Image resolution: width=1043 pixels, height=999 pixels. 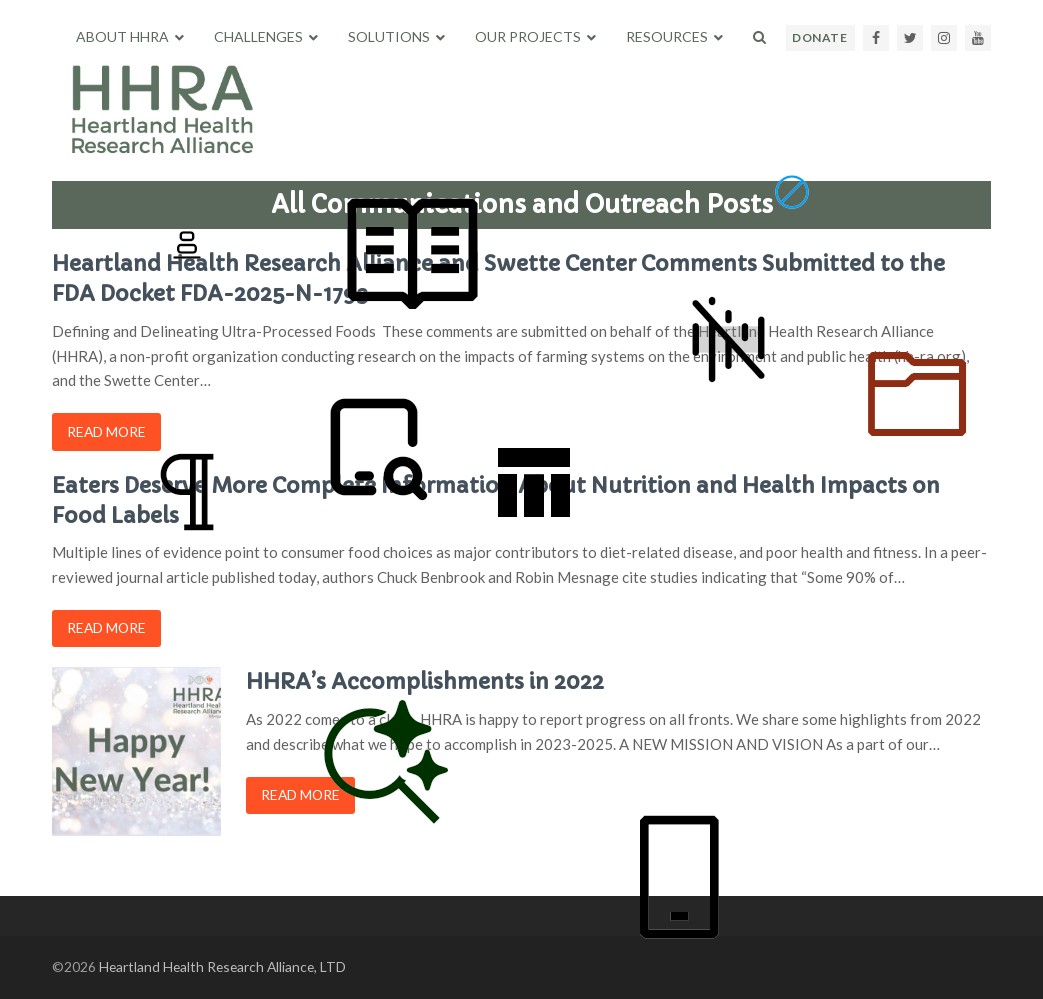 What do you see at coordinates (917, 394) in the screenshot?
I see `open file folder` at bounding box center [917, 394].